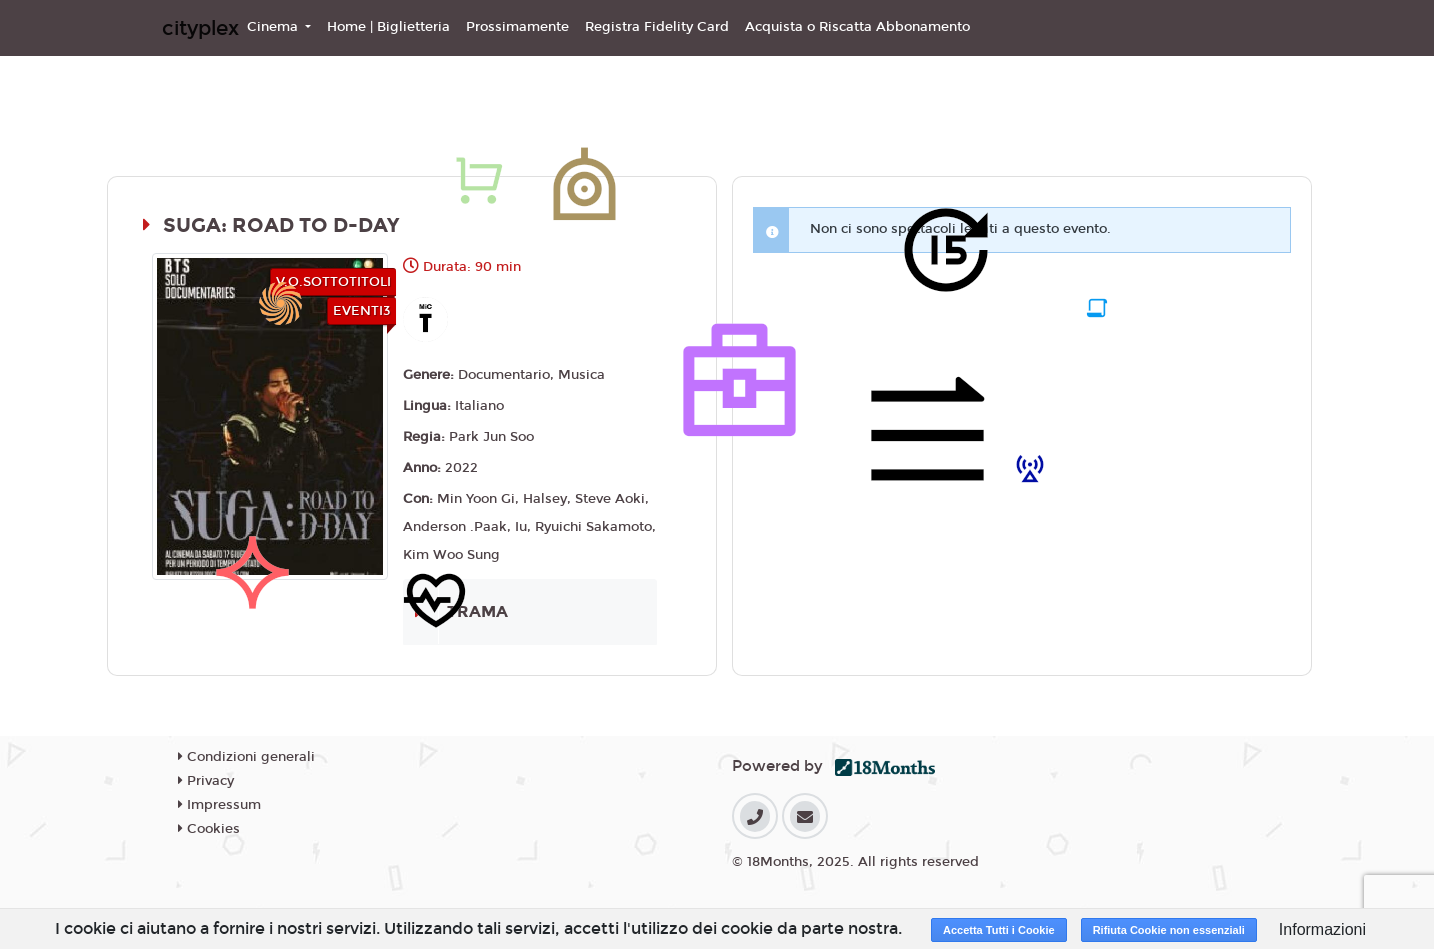 This screenshot has height=949, width=1434. Describe the element at coordinates (1030, 468) in the screenshot. I see `access wireless network or base station settings` at that location.